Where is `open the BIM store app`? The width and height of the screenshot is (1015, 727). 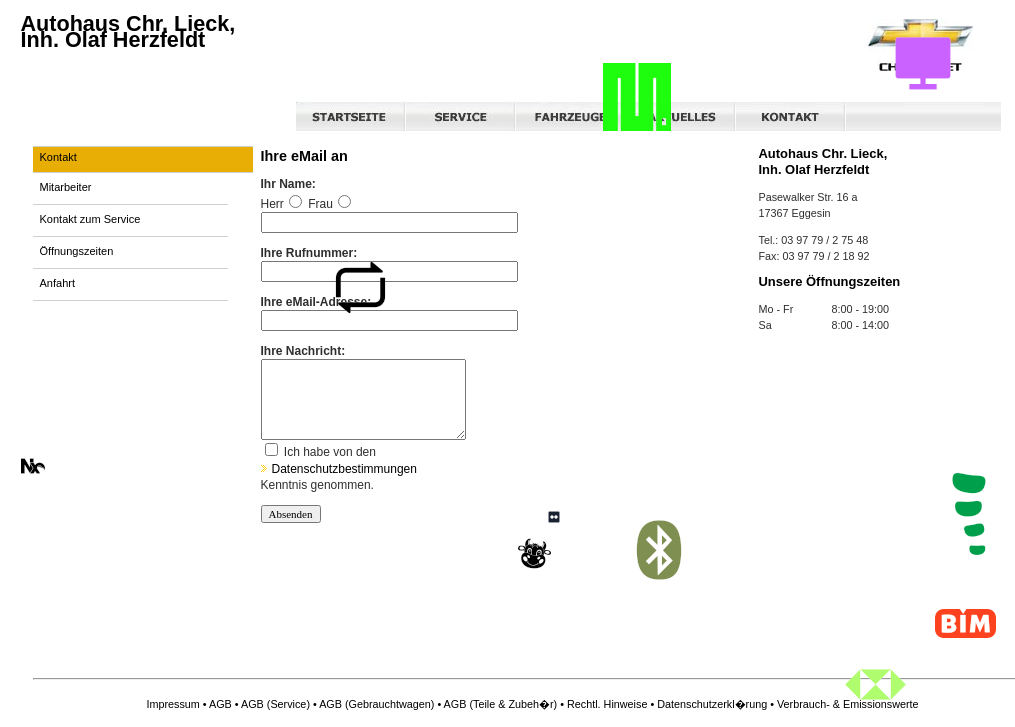
open the BIM store app is located at coordinates (965, 623).